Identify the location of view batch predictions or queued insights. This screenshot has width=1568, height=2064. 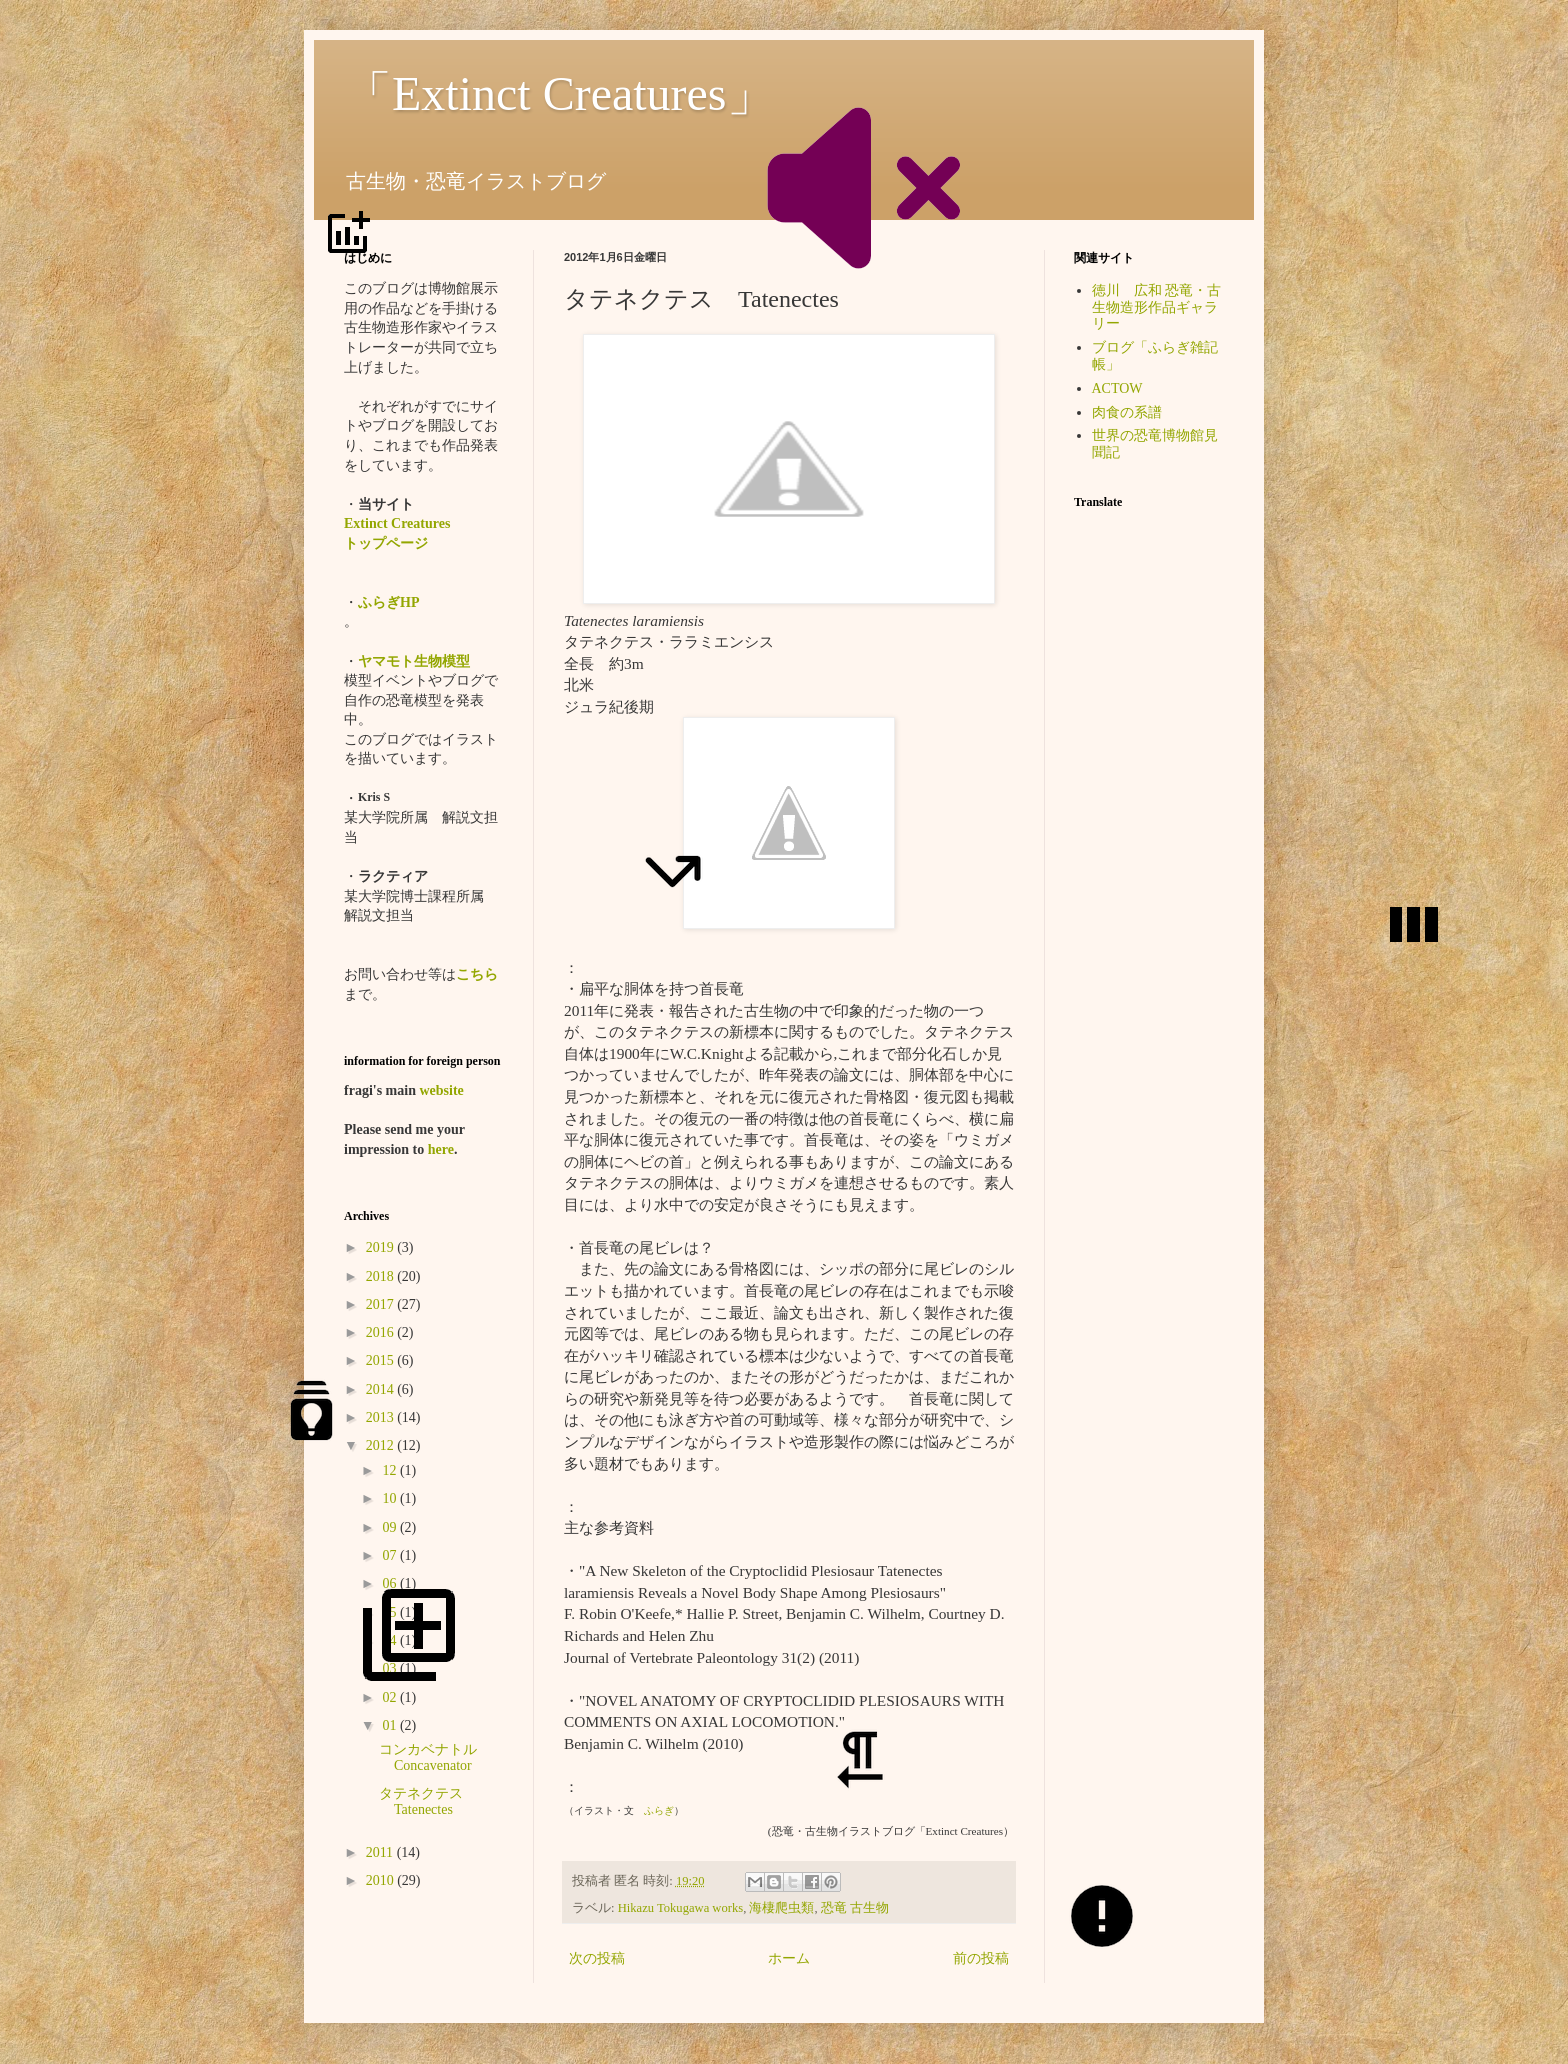
(311, 1410).